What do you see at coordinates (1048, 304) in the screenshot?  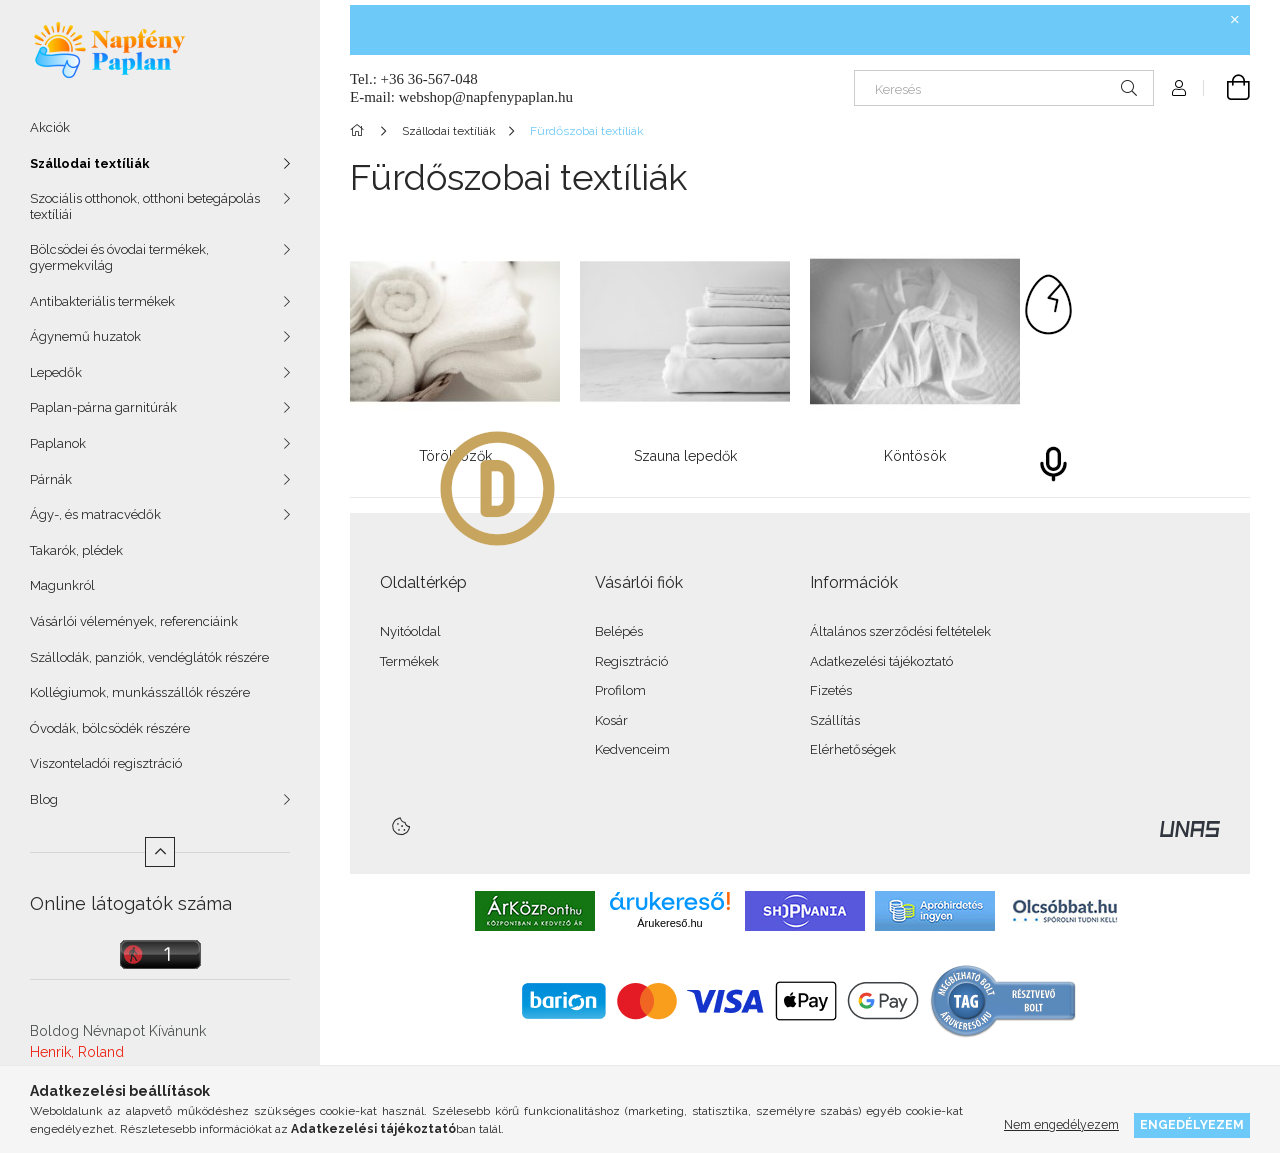 I see `indicates a cracked or broken item` at bounding box center [1048, 304].